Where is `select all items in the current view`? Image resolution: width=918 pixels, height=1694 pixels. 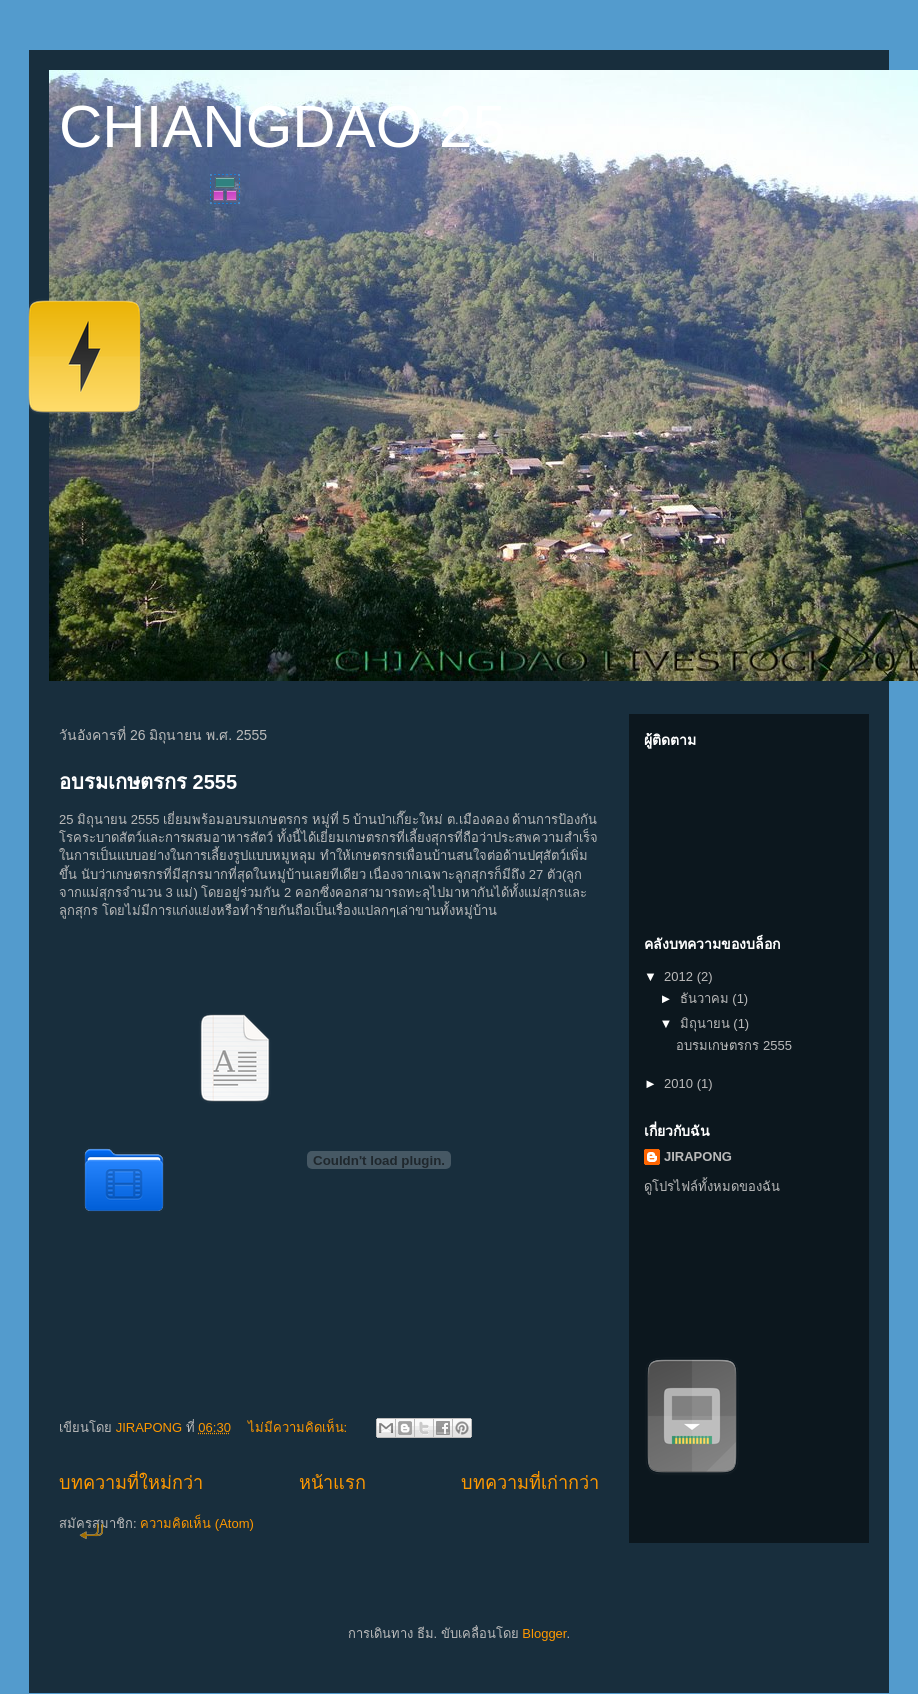
select all items in the current view is located at coordinates (225, 189).